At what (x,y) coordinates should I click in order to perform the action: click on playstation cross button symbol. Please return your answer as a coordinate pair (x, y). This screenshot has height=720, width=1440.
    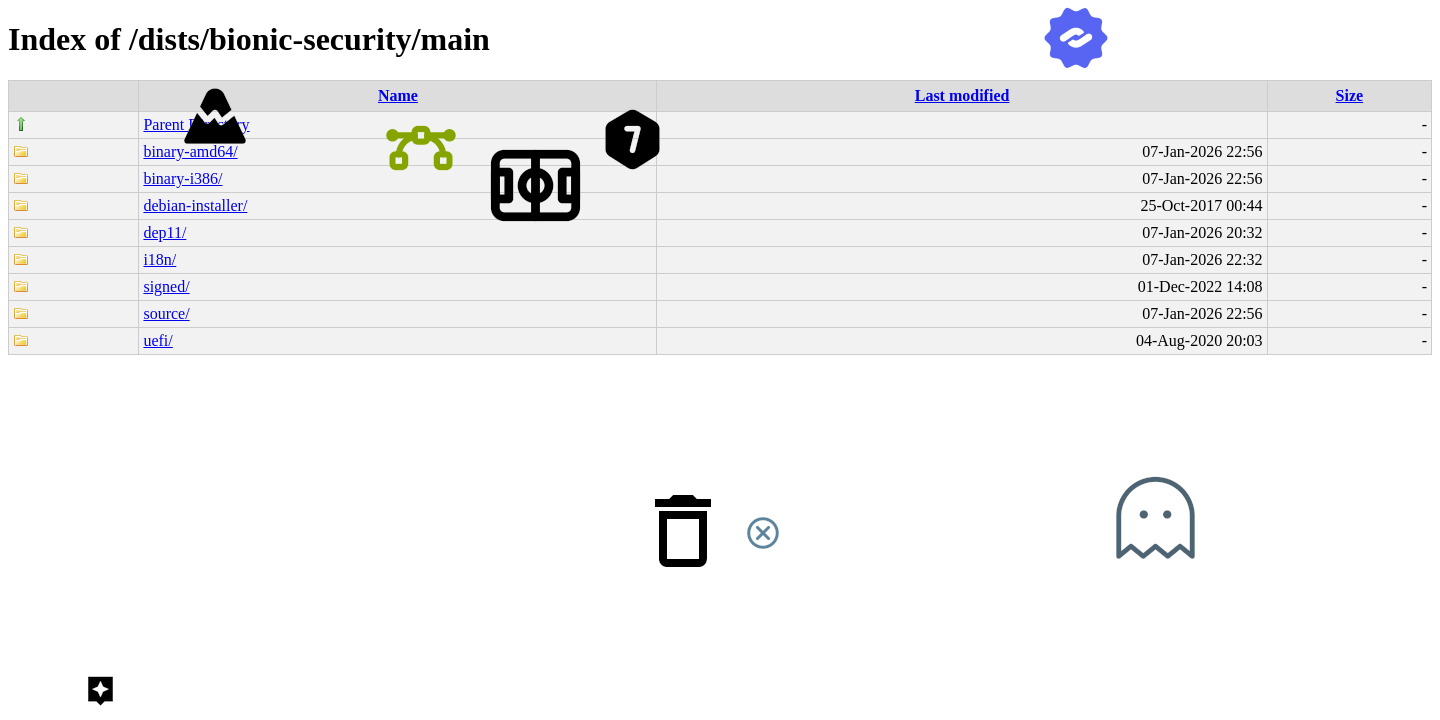
    Looking at the image, I should click on (763, 533).